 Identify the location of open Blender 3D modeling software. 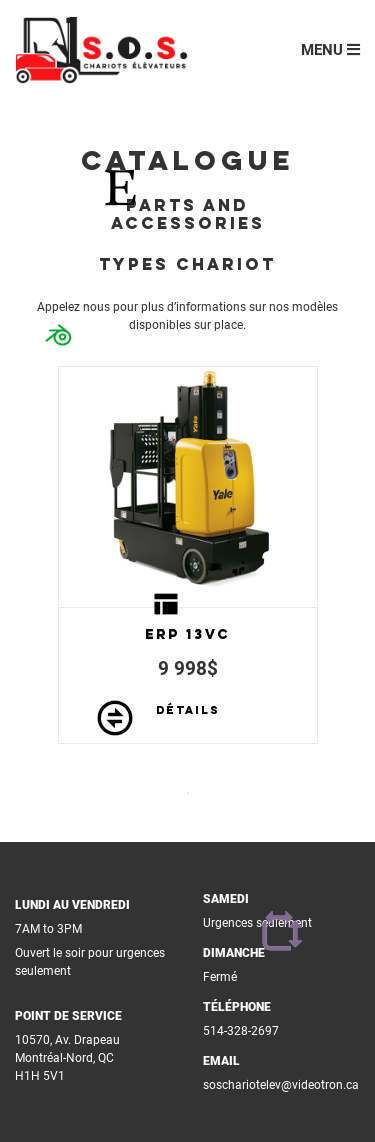
(58, 335).